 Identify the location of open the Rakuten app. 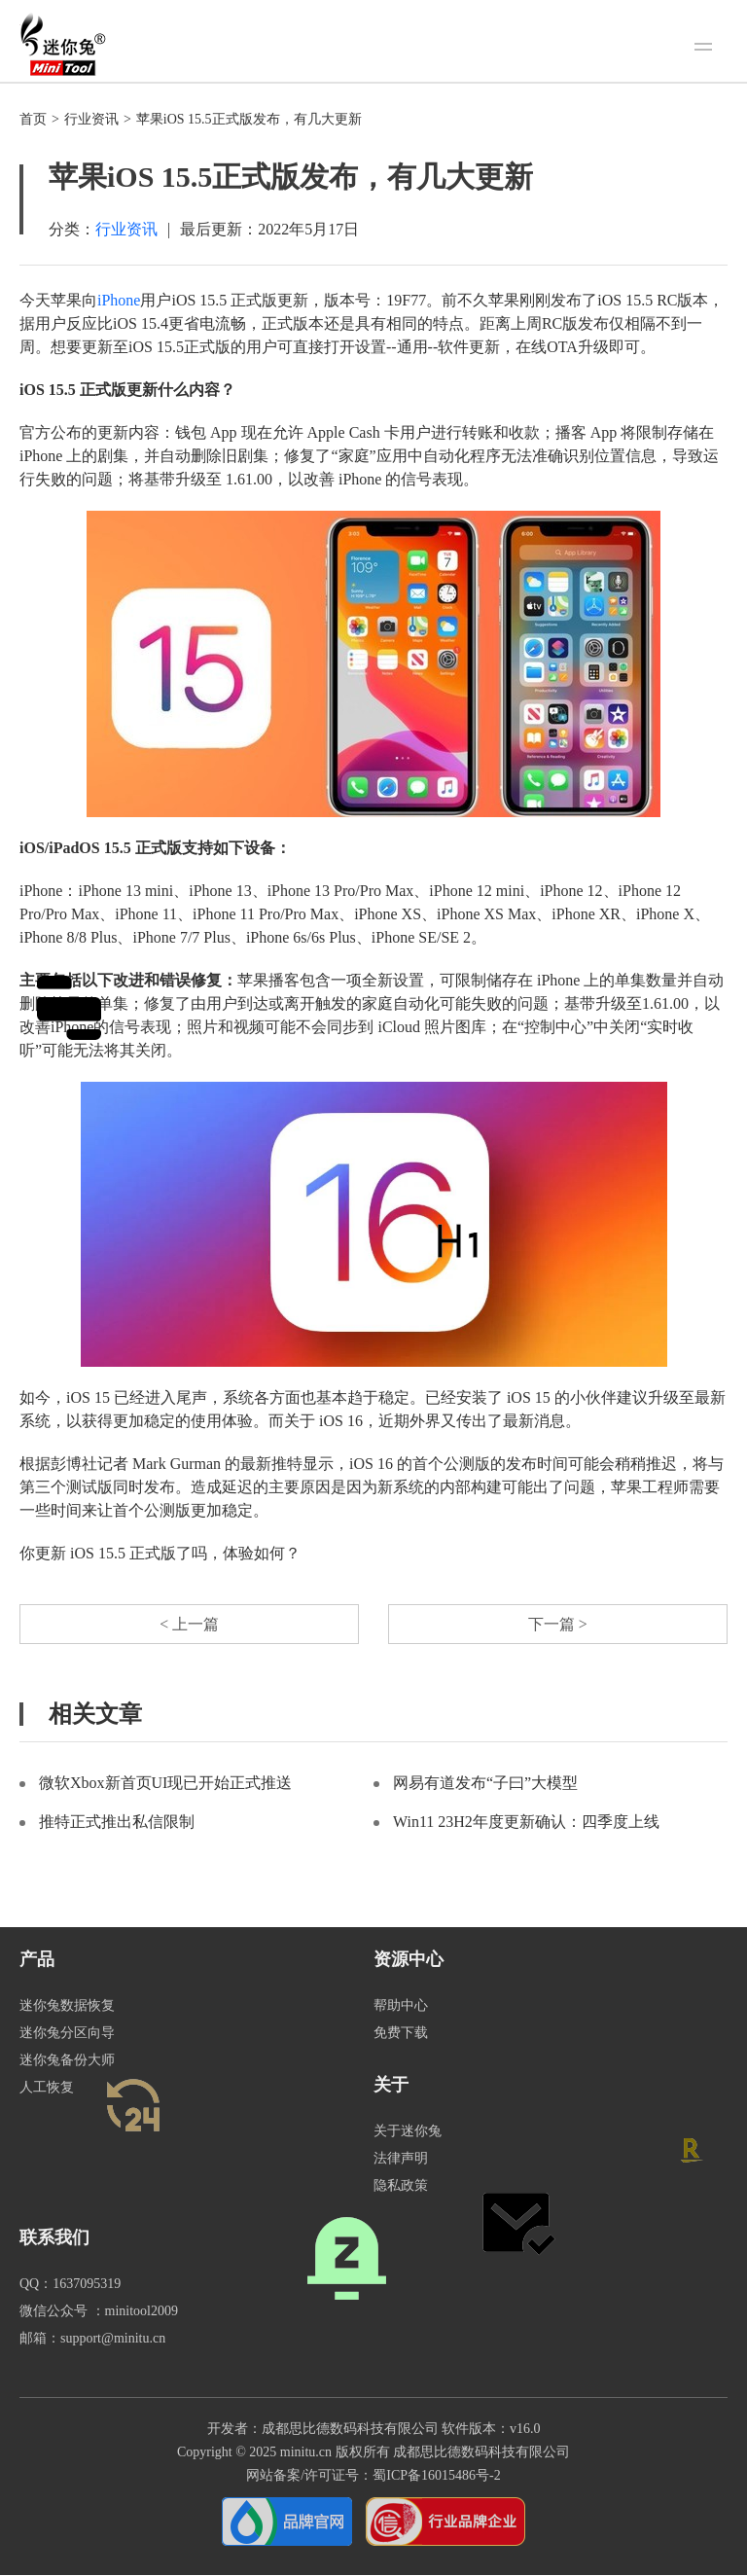
(692, 2150).